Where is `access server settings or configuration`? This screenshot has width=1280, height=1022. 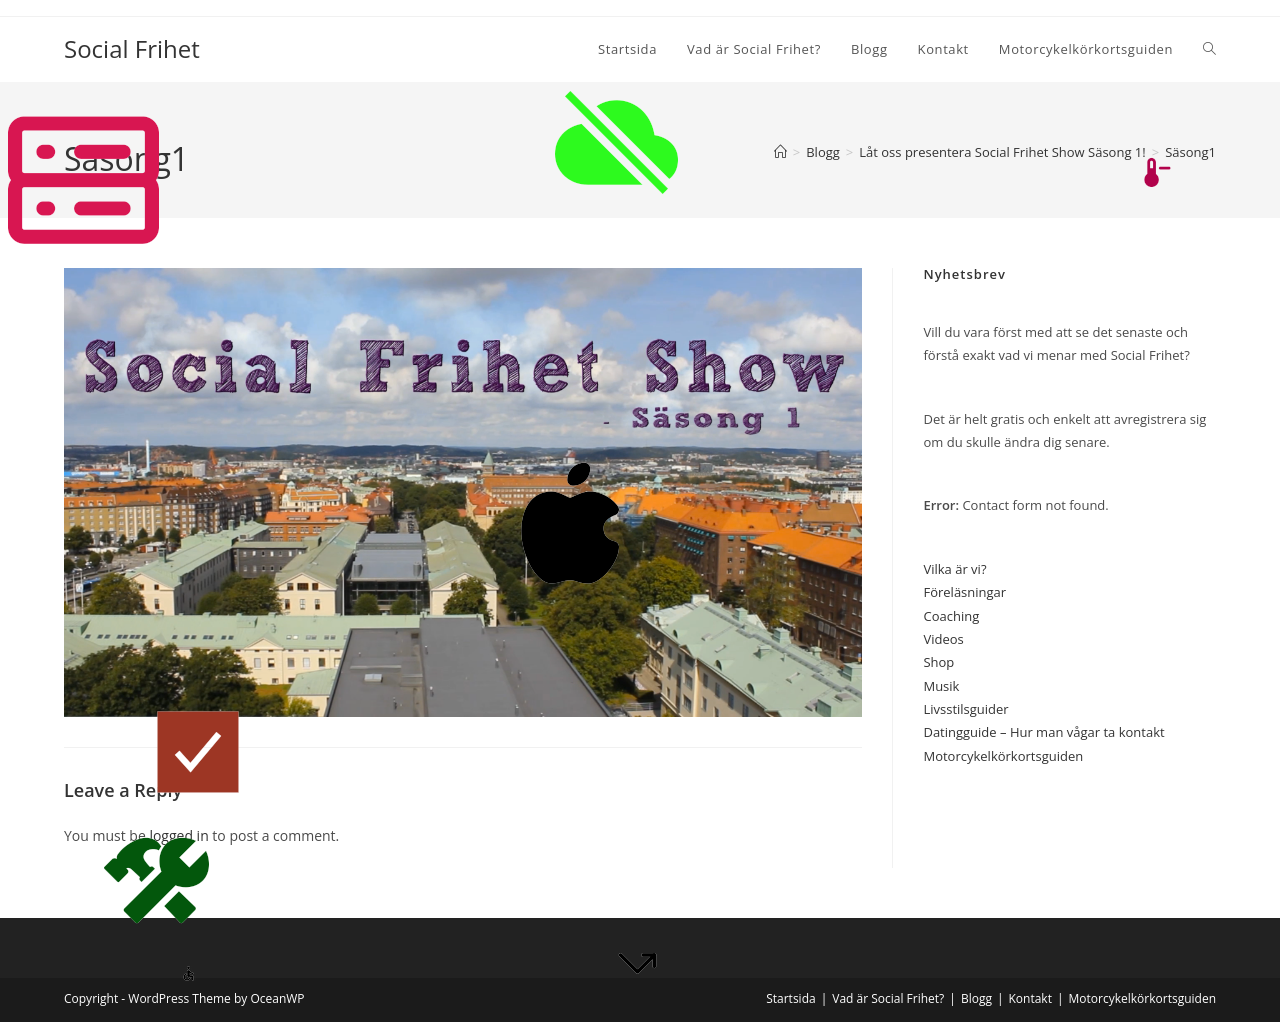
access server settings or configuration is located at coordinates (83, 182).